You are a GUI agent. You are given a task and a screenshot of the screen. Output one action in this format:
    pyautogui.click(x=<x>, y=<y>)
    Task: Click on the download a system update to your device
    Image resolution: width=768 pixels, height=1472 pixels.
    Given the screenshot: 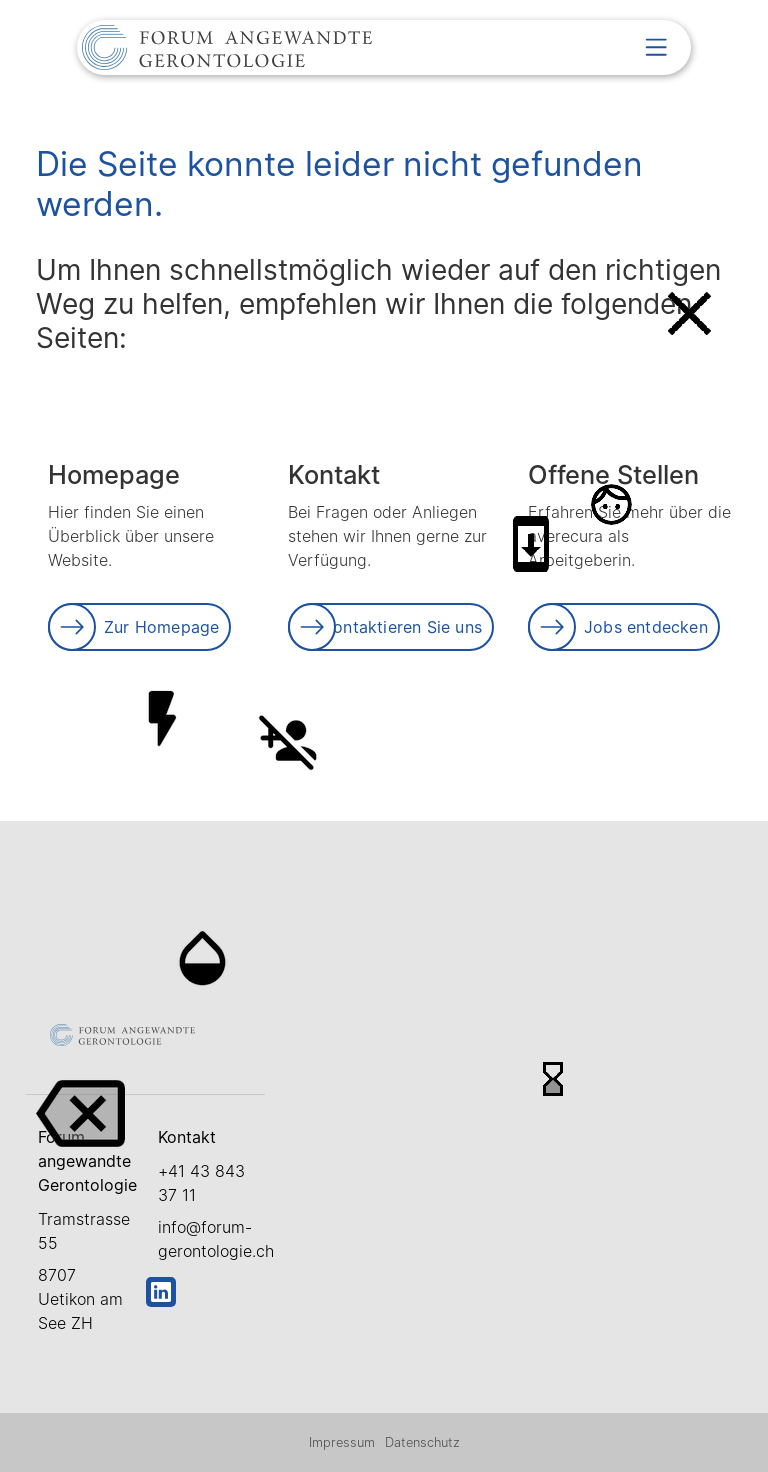 What is the action you would take?
    pyautogui.click(x=531, y=544)
    